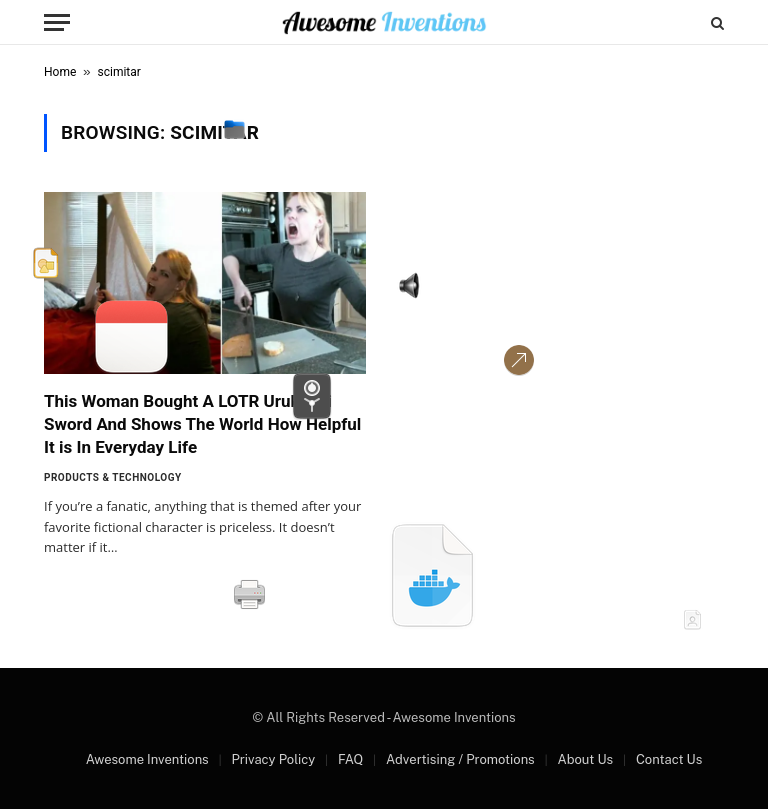  I want to click on open déjà dup backup application, so click(312, 396).